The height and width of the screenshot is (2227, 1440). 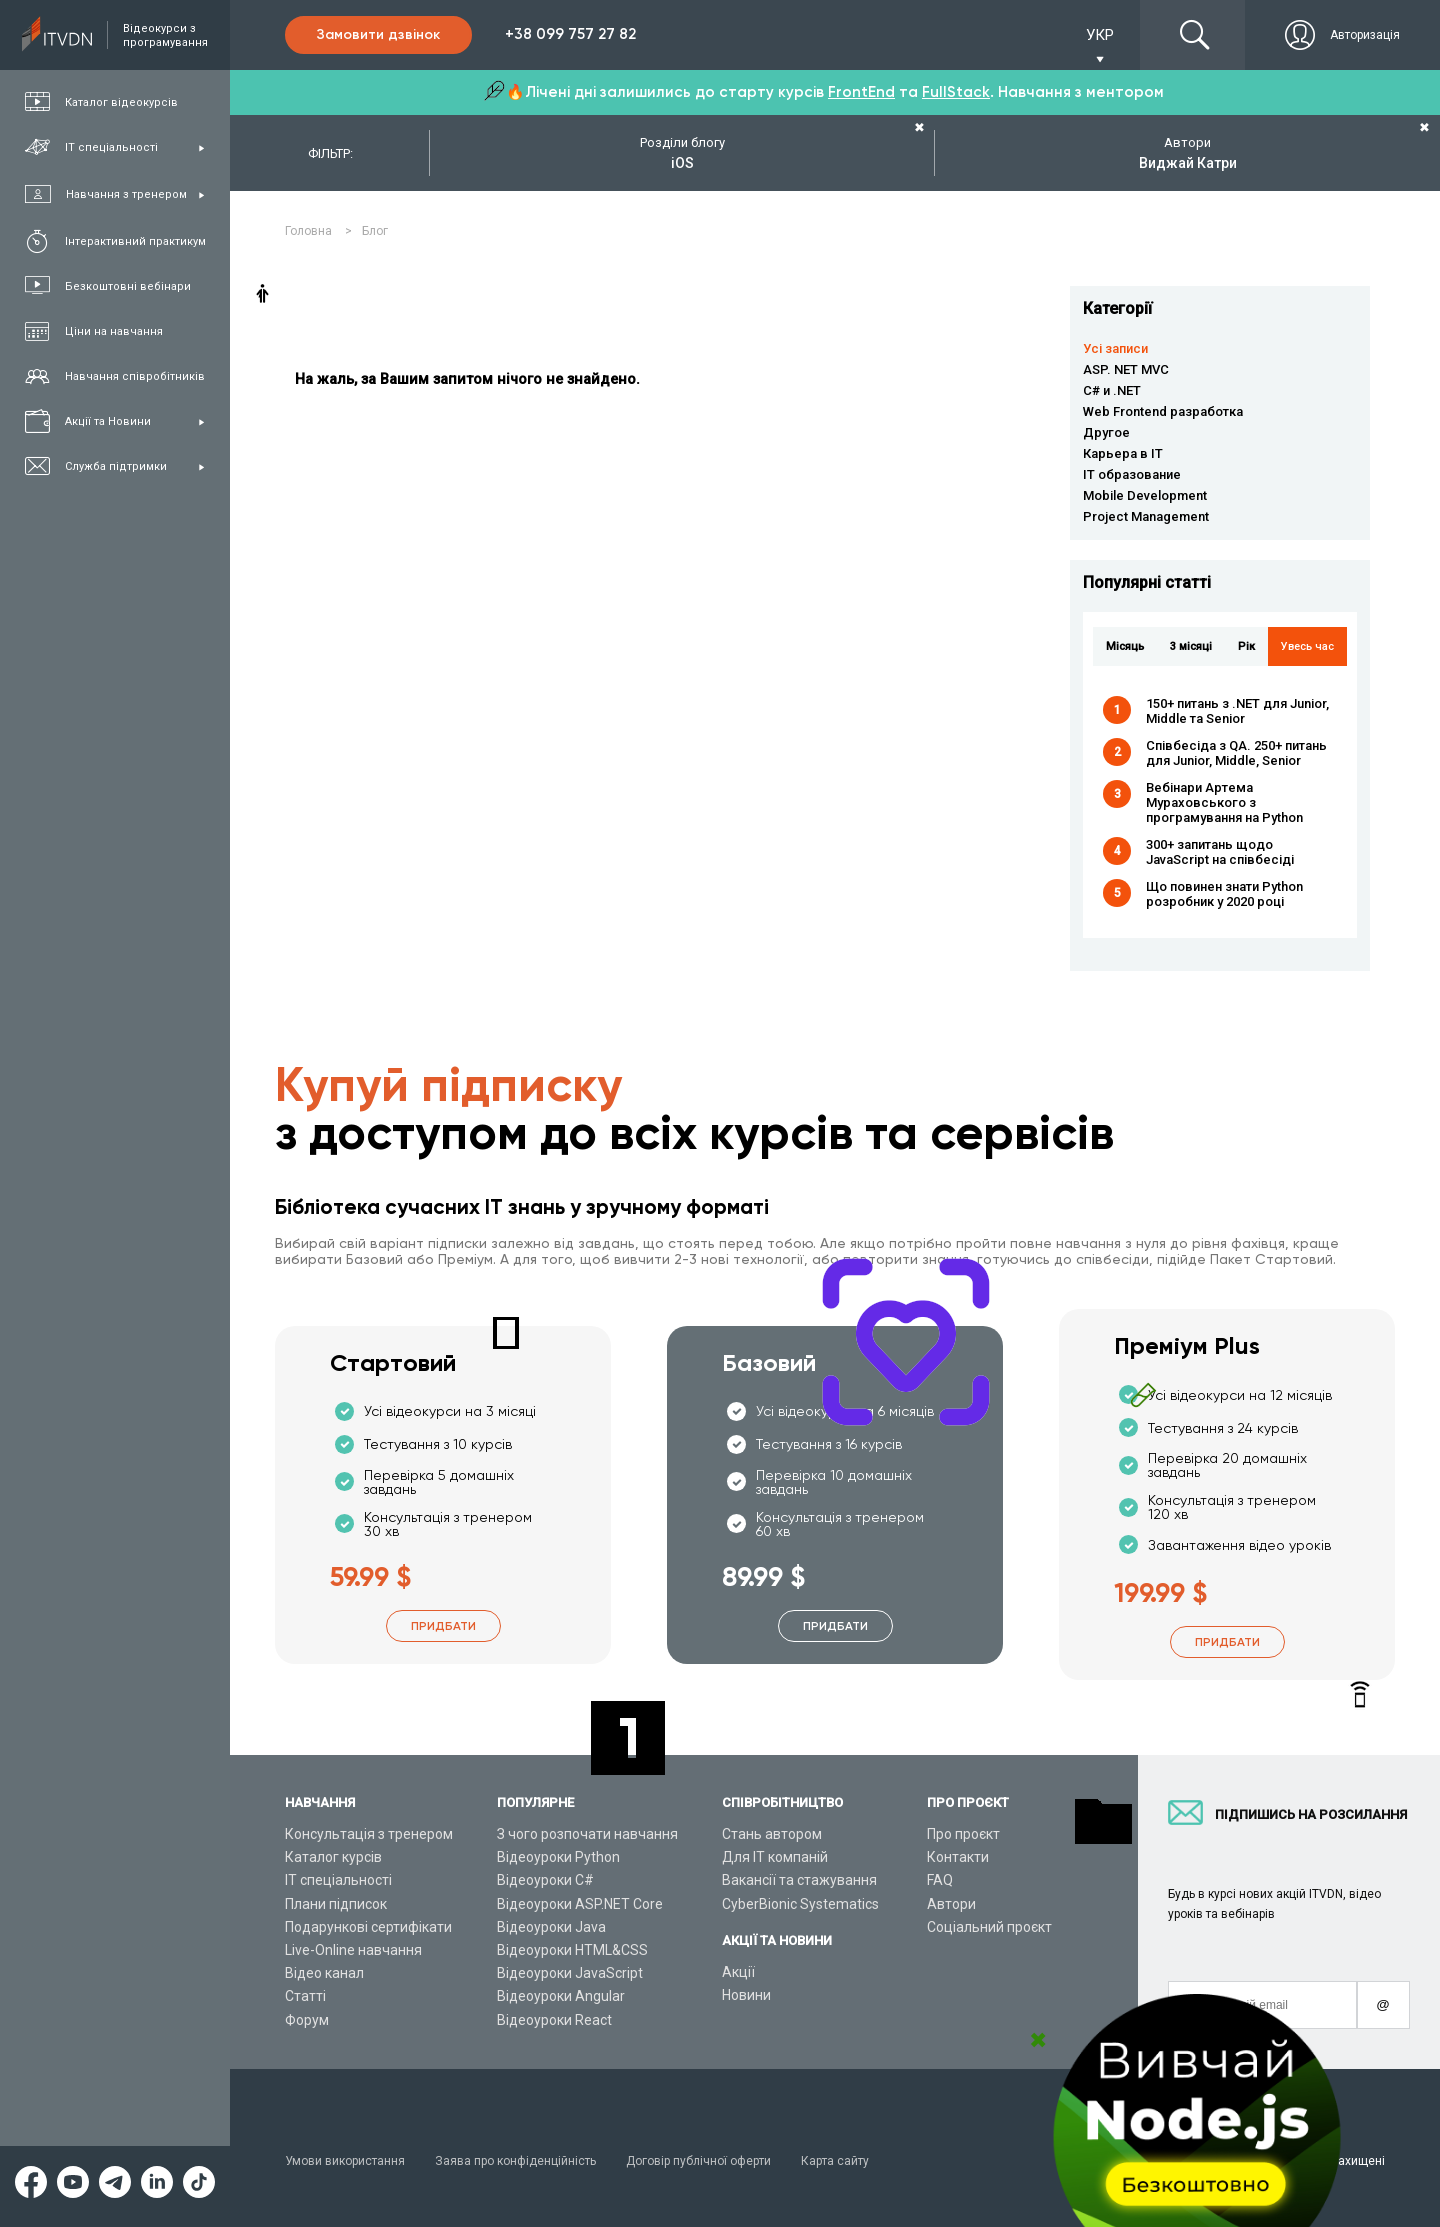 I want to click on scan or detect health vitals, so click(x=906, y=1342).